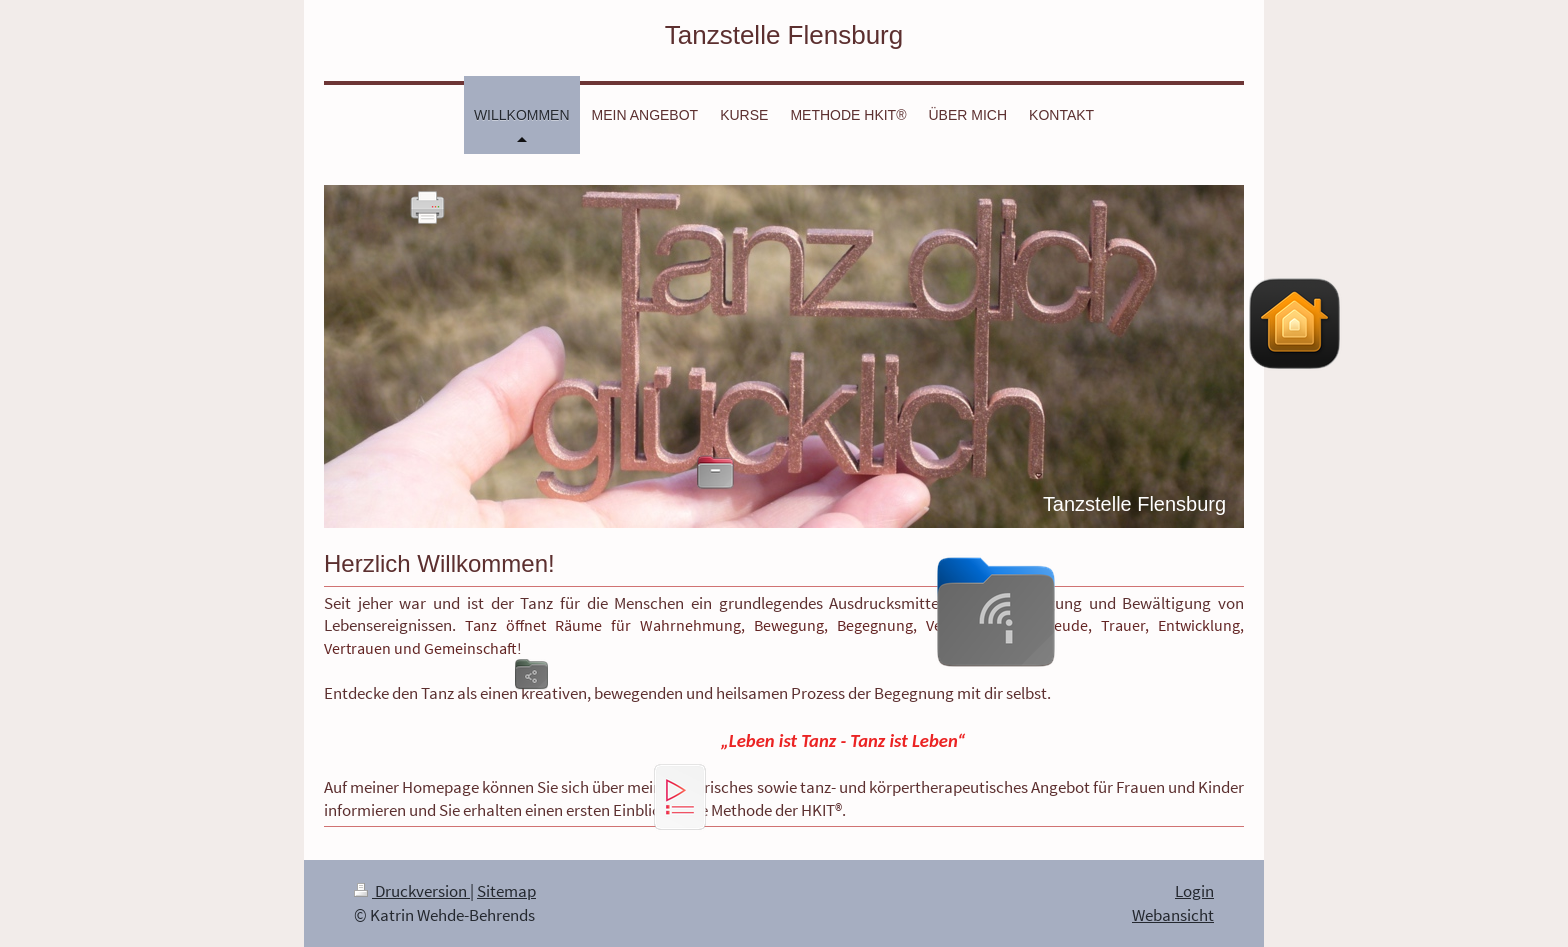 This screenshot has height=947, width=1568. Describe the element at coordinates (996, 612) in the screenshot. I see `open insync cloud sync folder` at that location.